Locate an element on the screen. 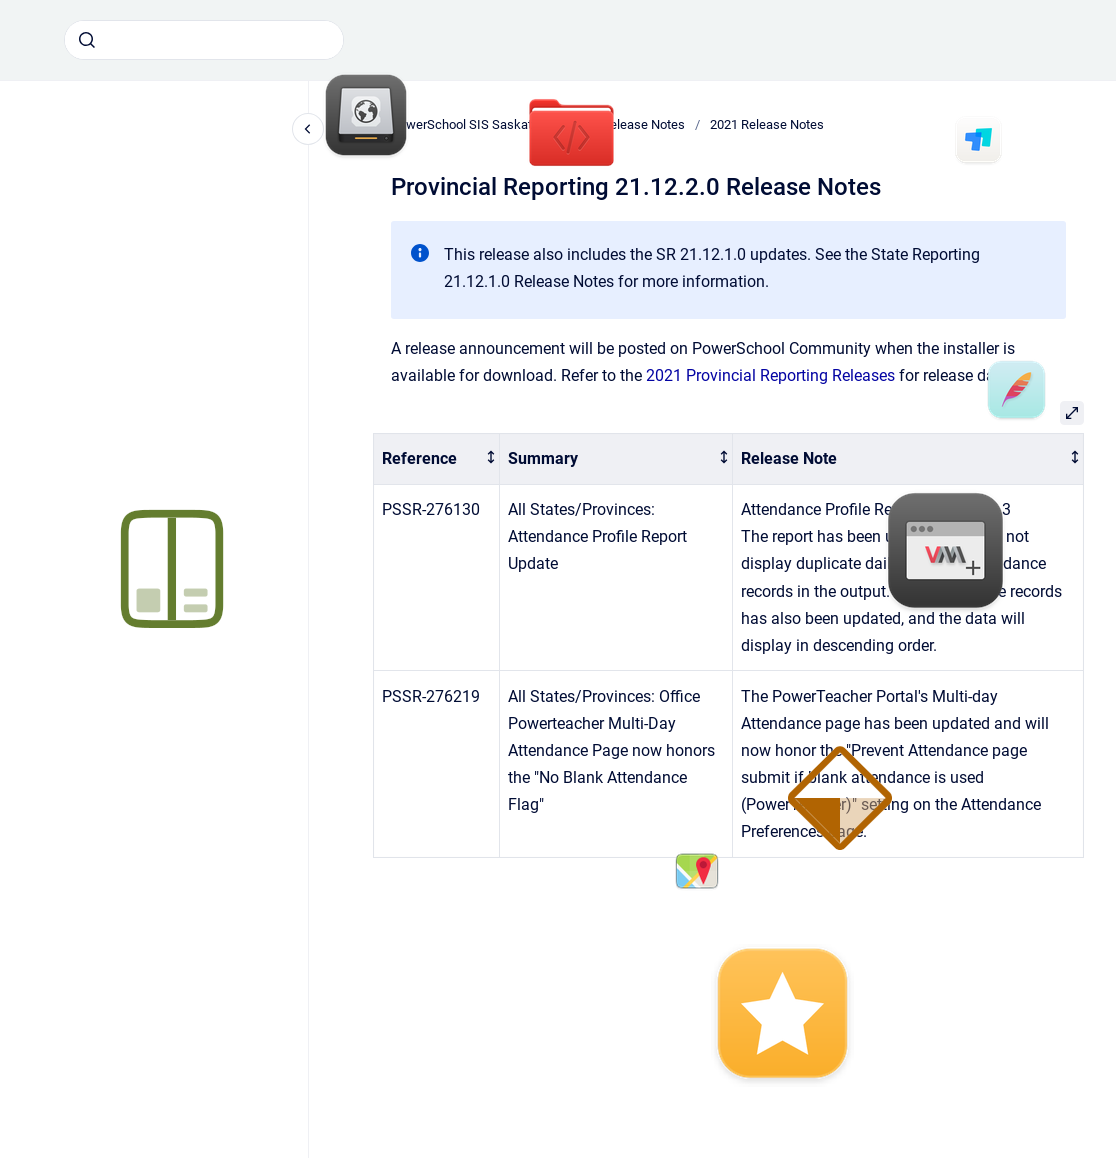 This screenshot has width=1116, height=1158. create a new virtual machine is located at coordinates (945, 550).